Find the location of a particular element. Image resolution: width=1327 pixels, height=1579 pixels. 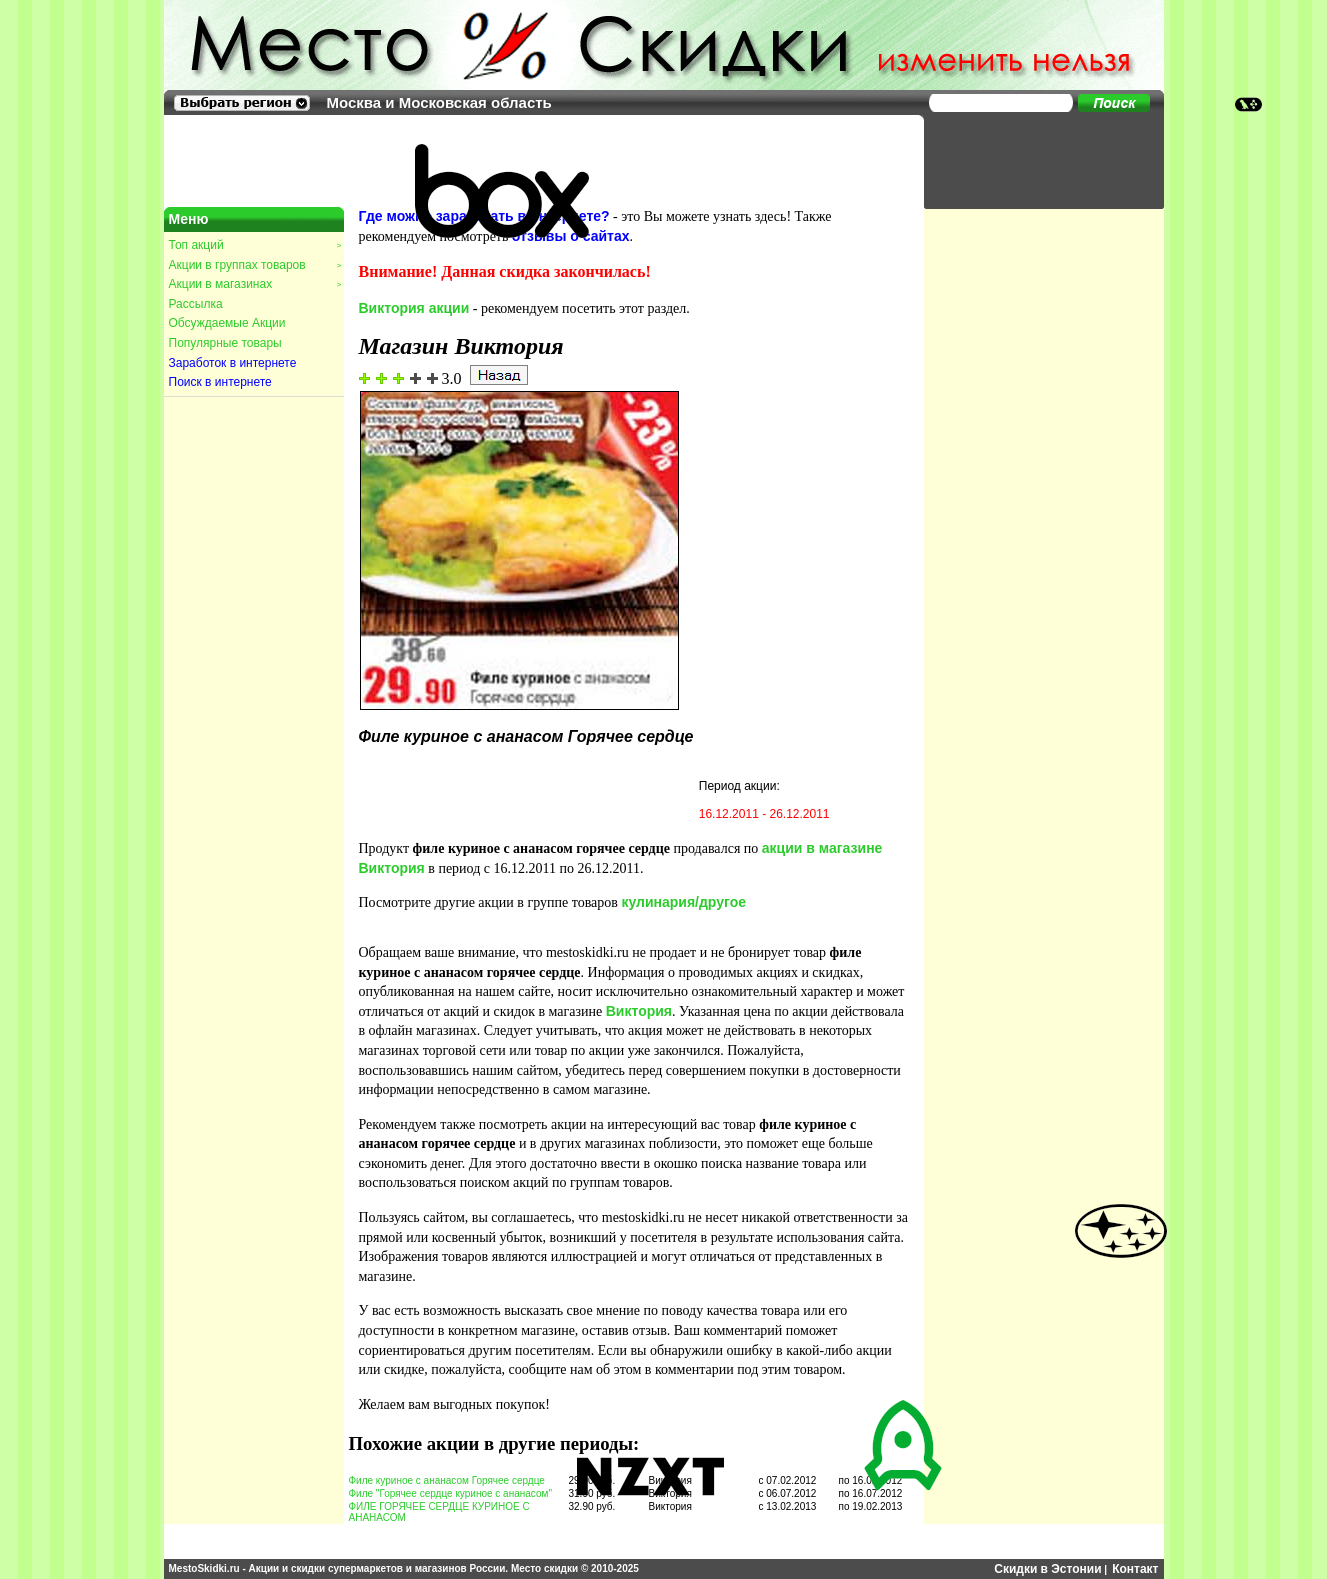

Subaru brand logo is located at coordinates (1121, 1231).